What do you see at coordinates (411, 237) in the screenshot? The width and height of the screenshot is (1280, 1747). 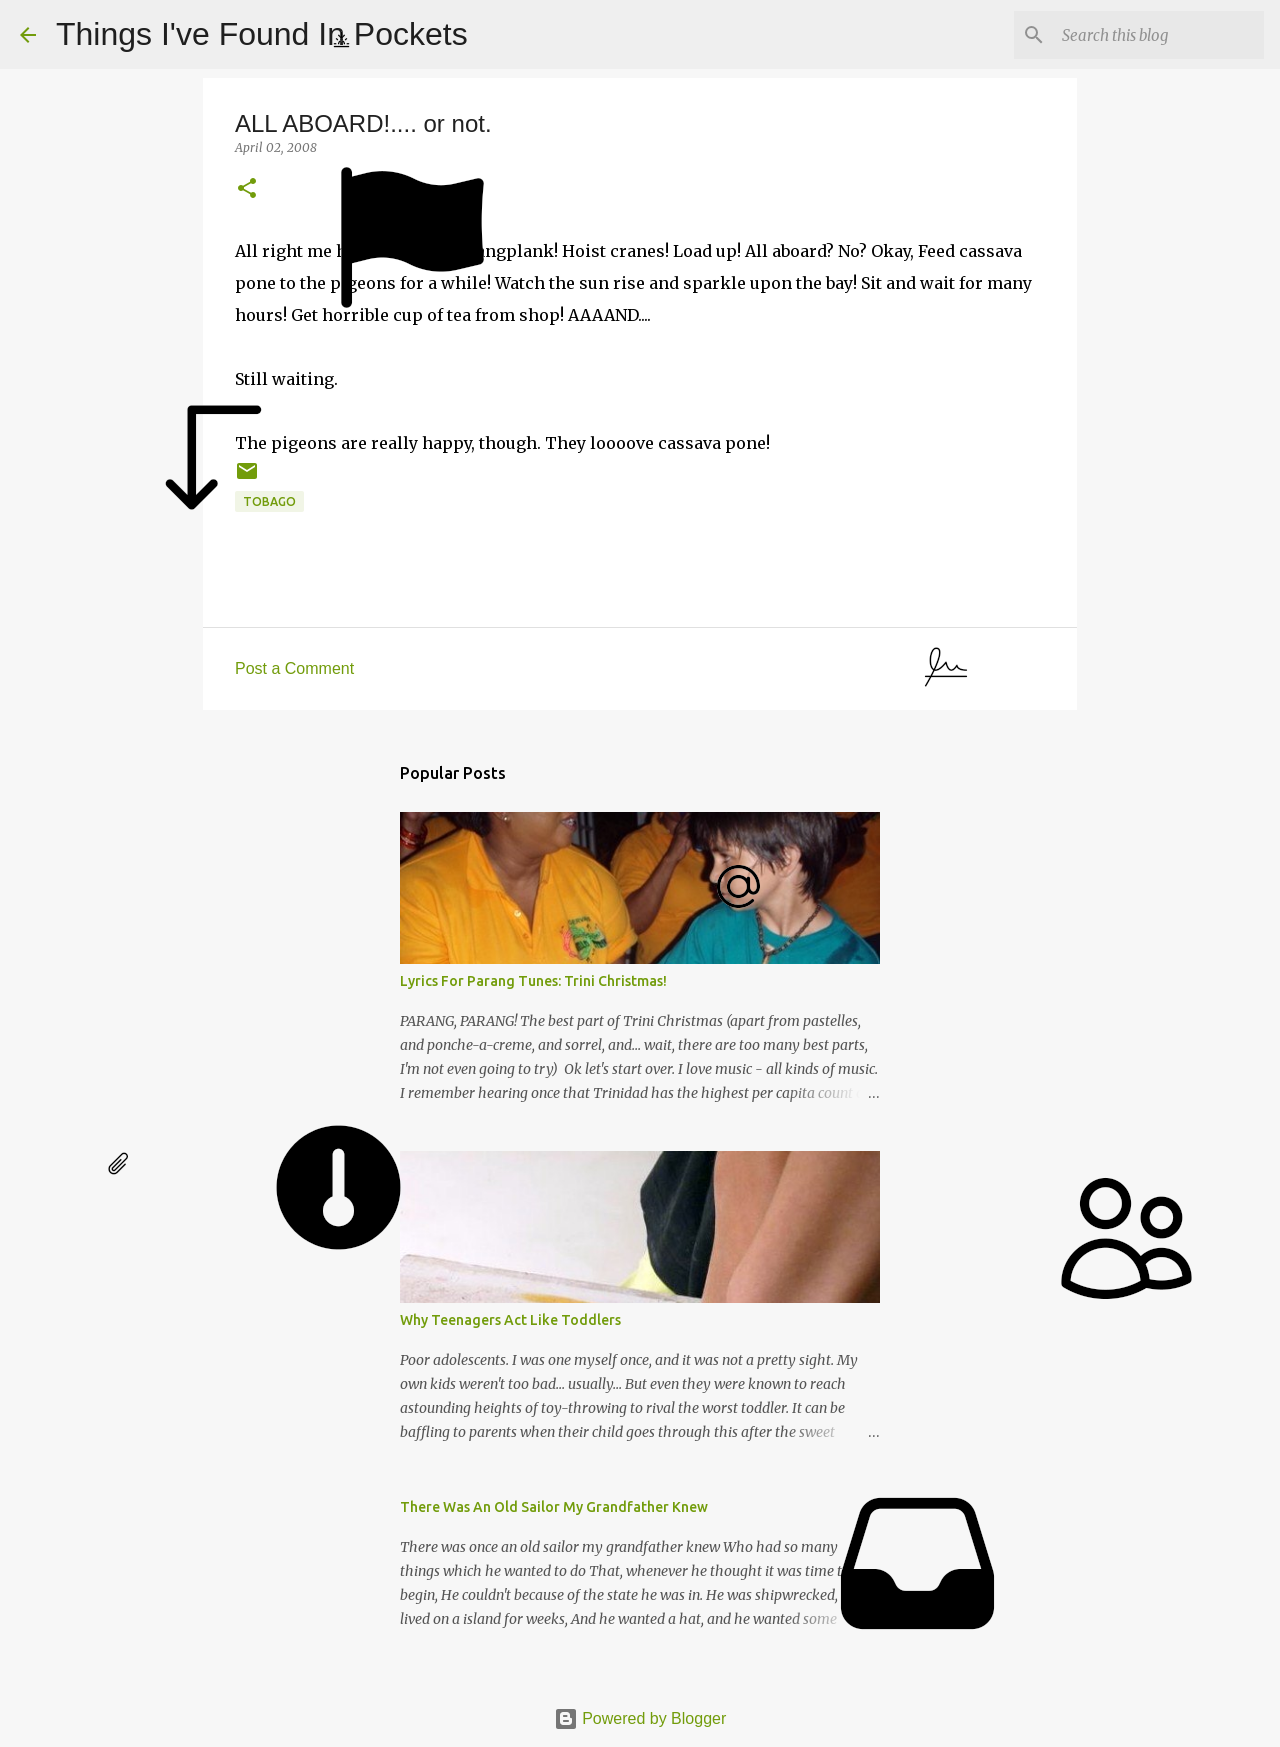 I see `flag or report content` at bounding box center [411, 237].